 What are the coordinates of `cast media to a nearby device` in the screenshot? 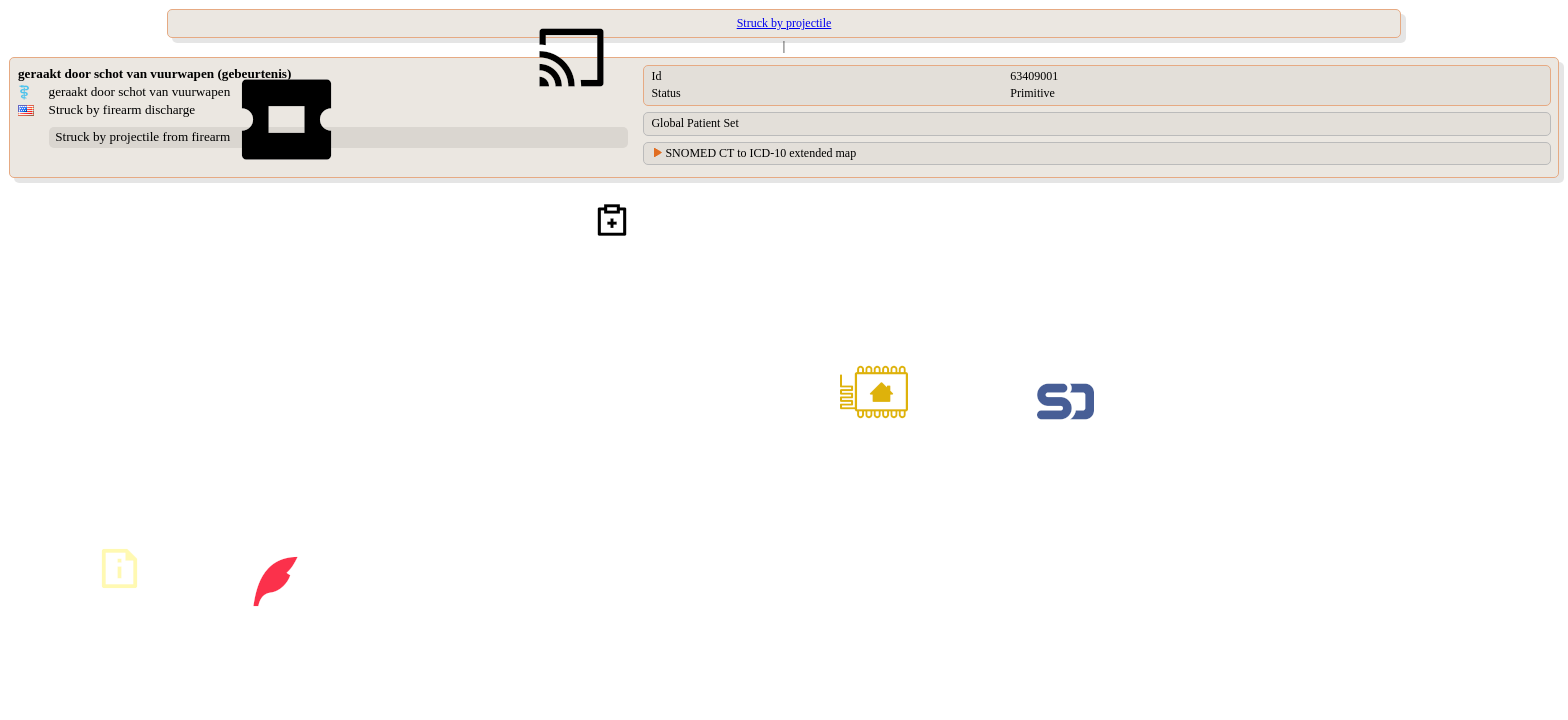 It's located at (571, 57).